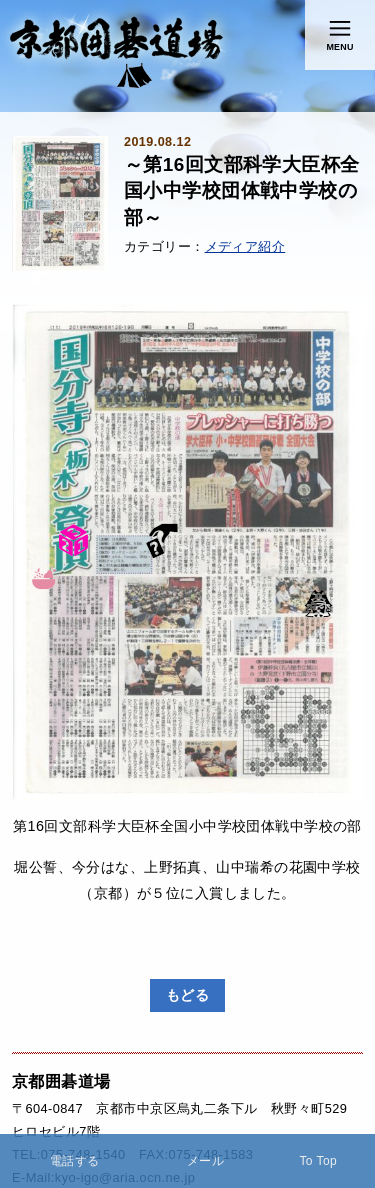 This screenshot has height=1188, width=375. I want to click on draw a random card from the deck, so click(162, 541).